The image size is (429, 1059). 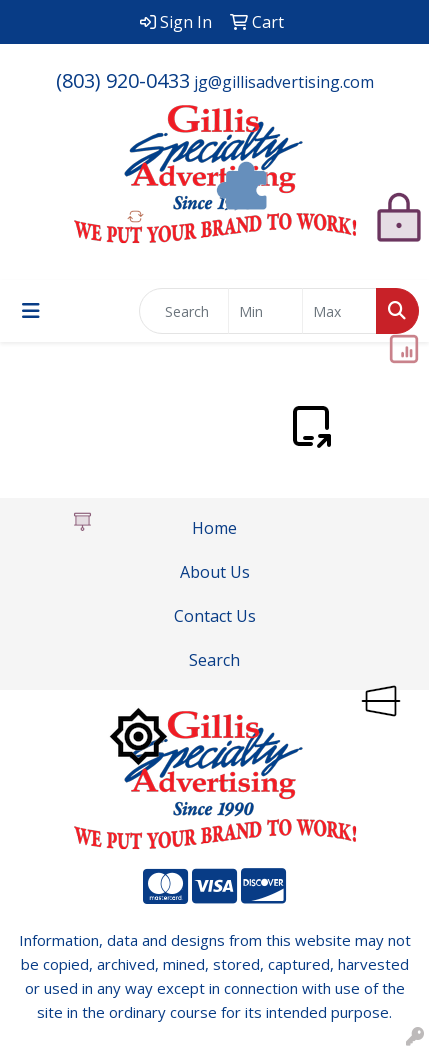 What do you see at coordinates (381, 701) in the screenshot?
I see `adjust perspective or viewing angle` at bounding box center [381, 701].